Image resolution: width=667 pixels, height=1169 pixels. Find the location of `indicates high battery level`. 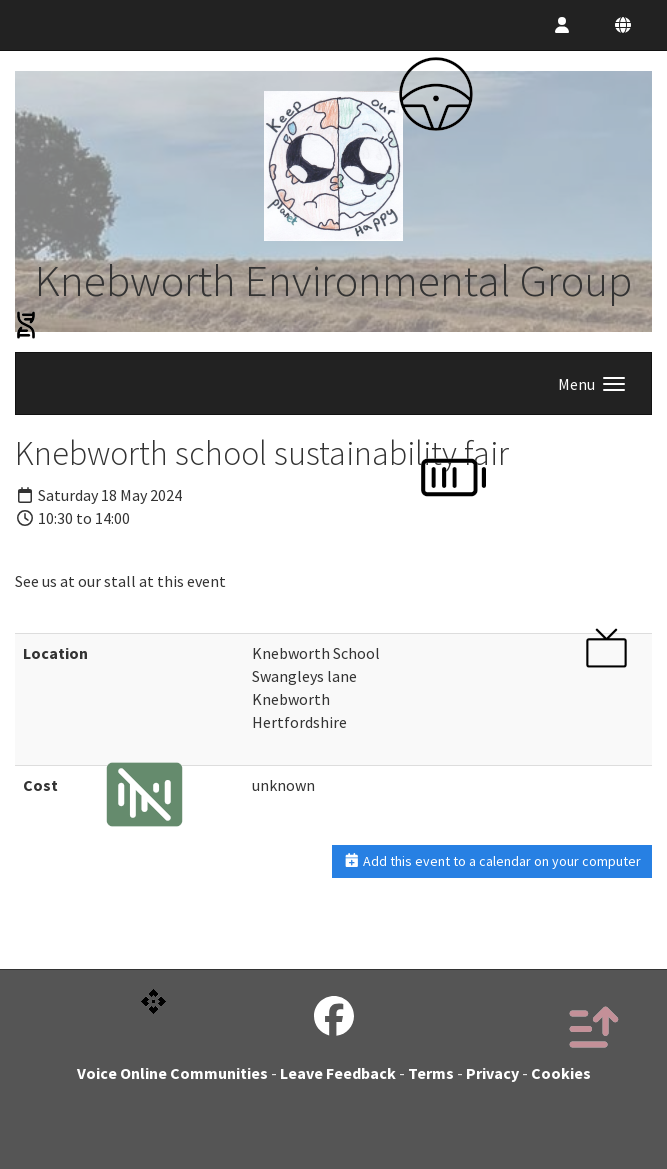

indicates high battery level is located at coordinates (452, 477).